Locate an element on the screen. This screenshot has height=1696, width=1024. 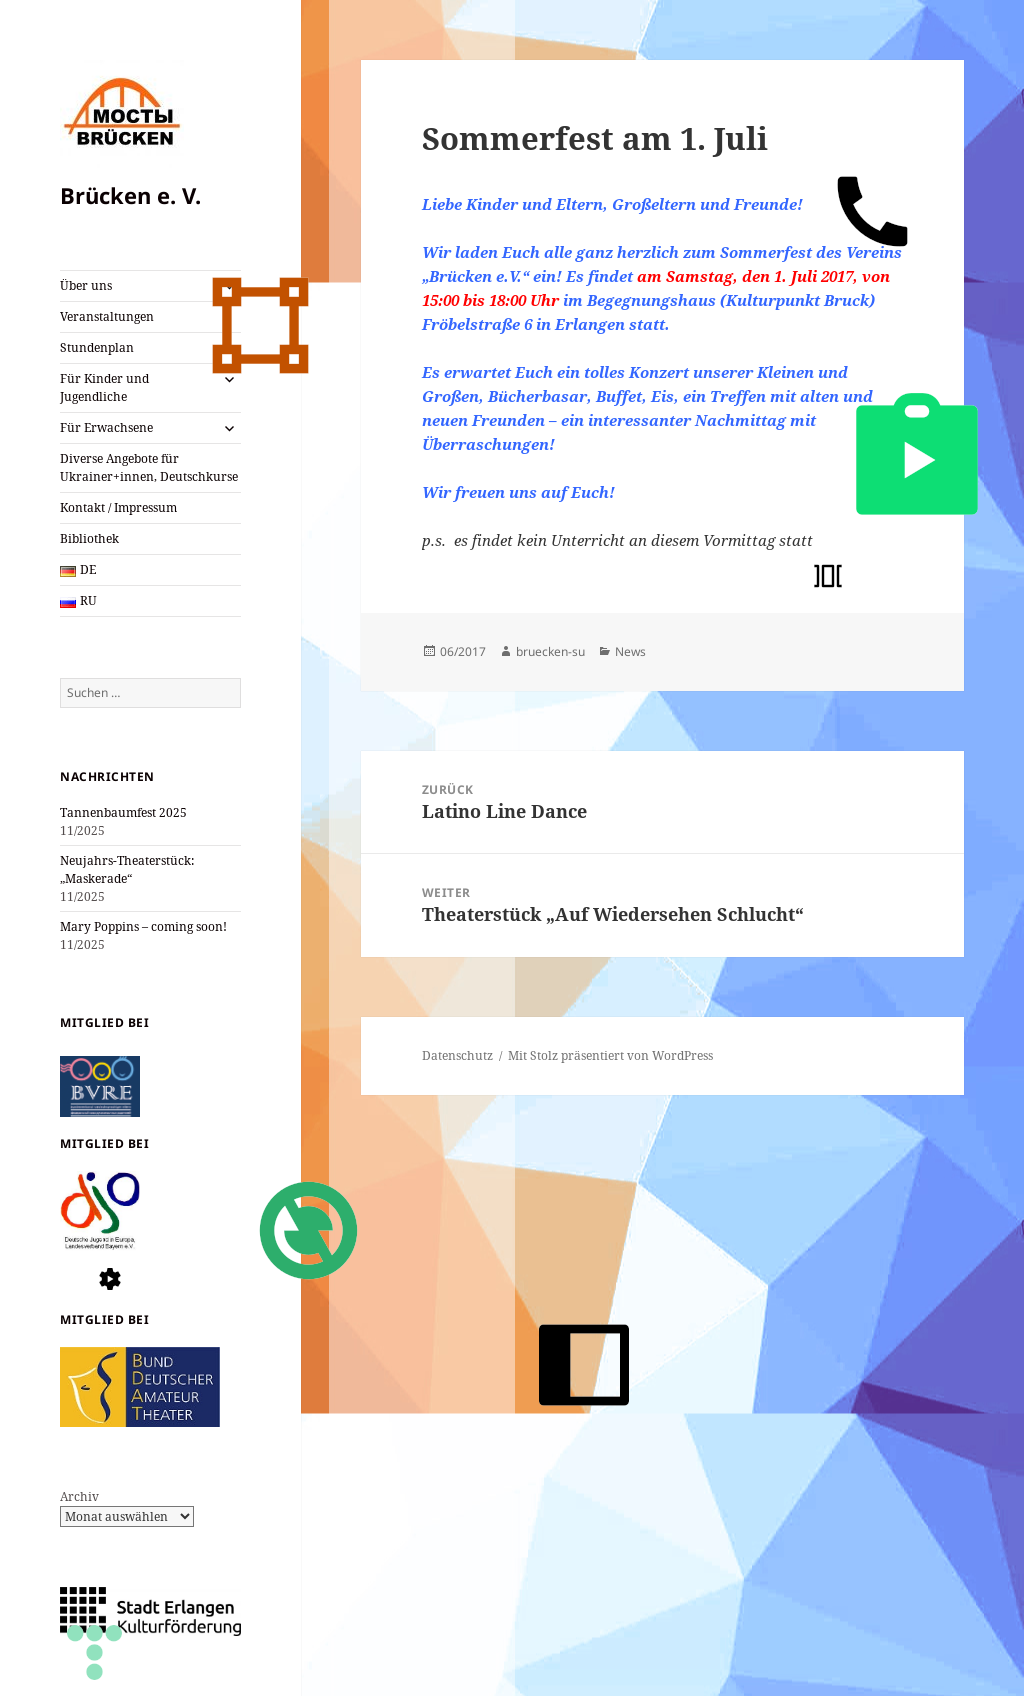
open YouTube Studio app is located at coordinates (110, 1279).